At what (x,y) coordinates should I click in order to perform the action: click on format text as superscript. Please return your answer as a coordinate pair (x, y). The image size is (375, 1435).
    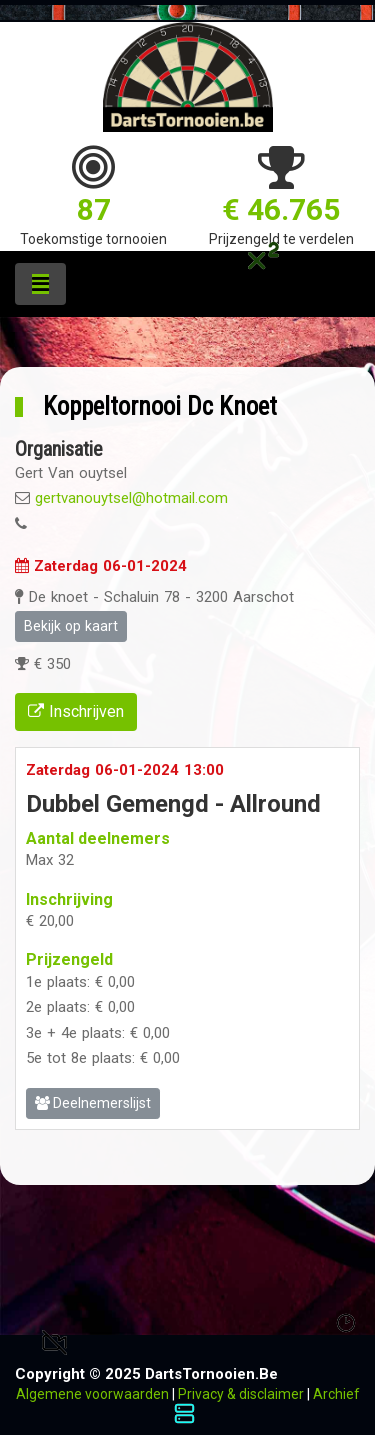
    Looking at the image, I should click on (263, 255).